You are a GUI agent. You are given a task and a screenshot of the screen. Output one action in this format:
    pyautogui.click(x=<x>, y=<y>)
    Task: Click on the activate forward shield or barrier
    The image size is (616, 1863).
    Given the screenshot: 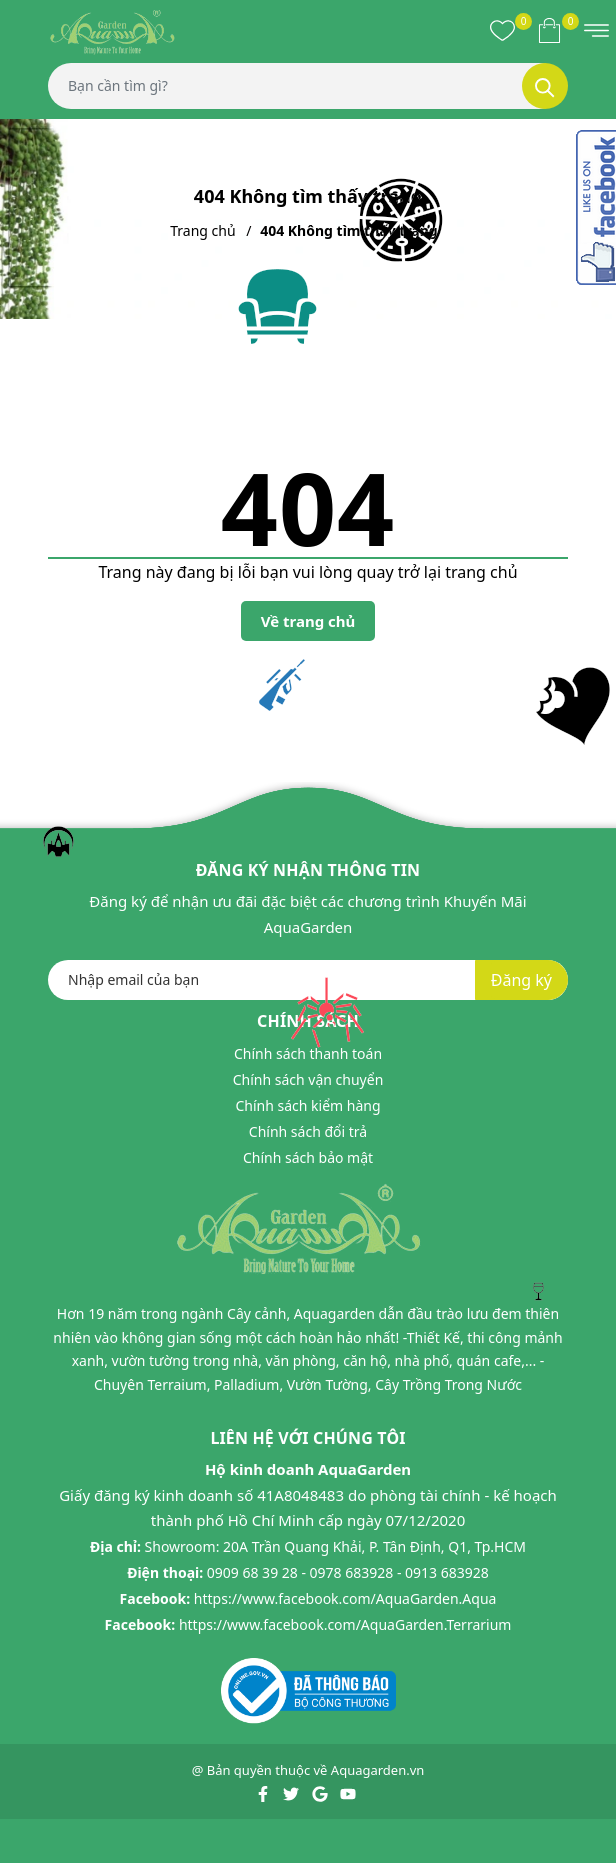 What is the action you would take?
    pyautogui.click(x=58, y=841)
    